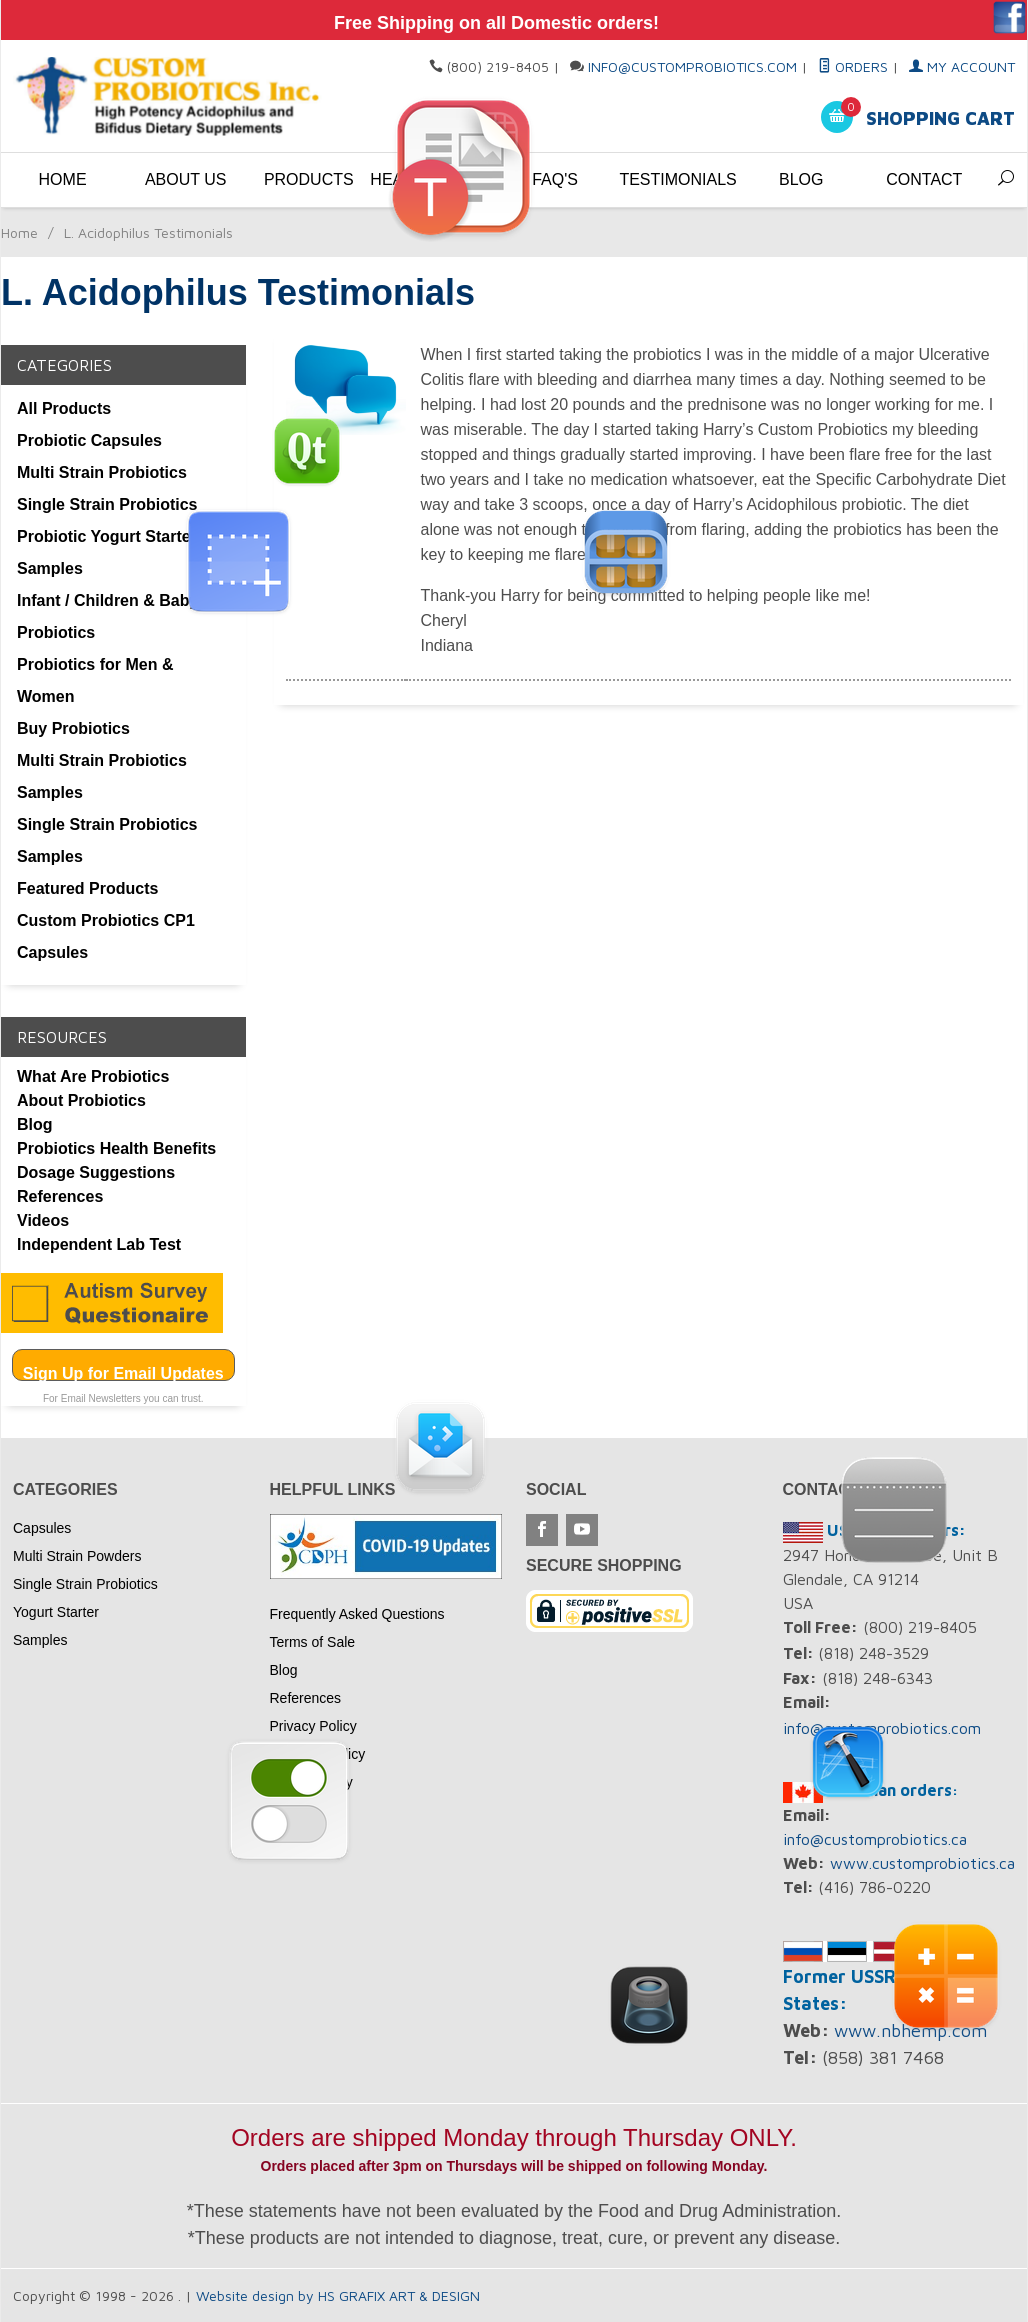  What do you see at coordinates (238, 561) in the screenshot?
I see `take a screenshot` at bounding box center [238, 561].